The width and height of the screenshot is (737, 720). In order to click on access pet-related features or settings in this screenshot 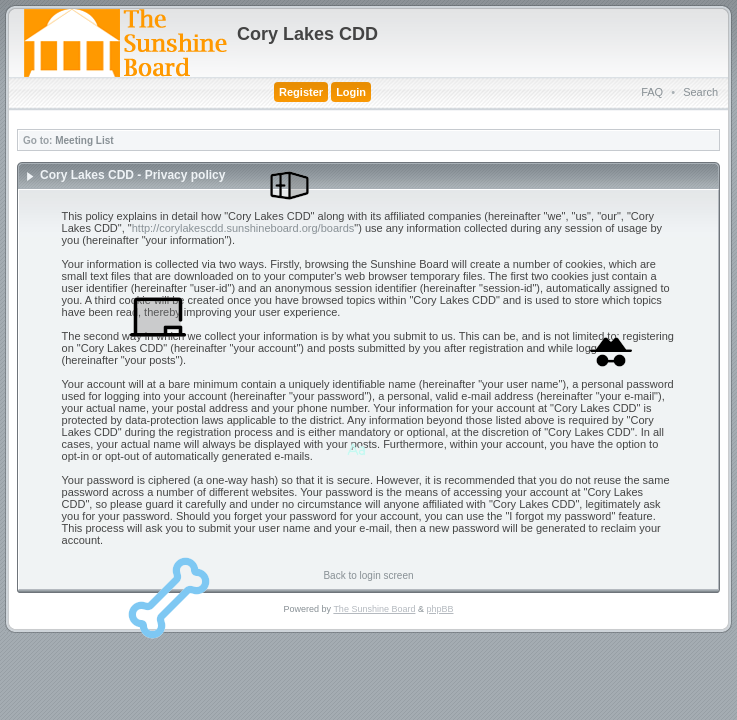, I will do `click(169, 598)`.